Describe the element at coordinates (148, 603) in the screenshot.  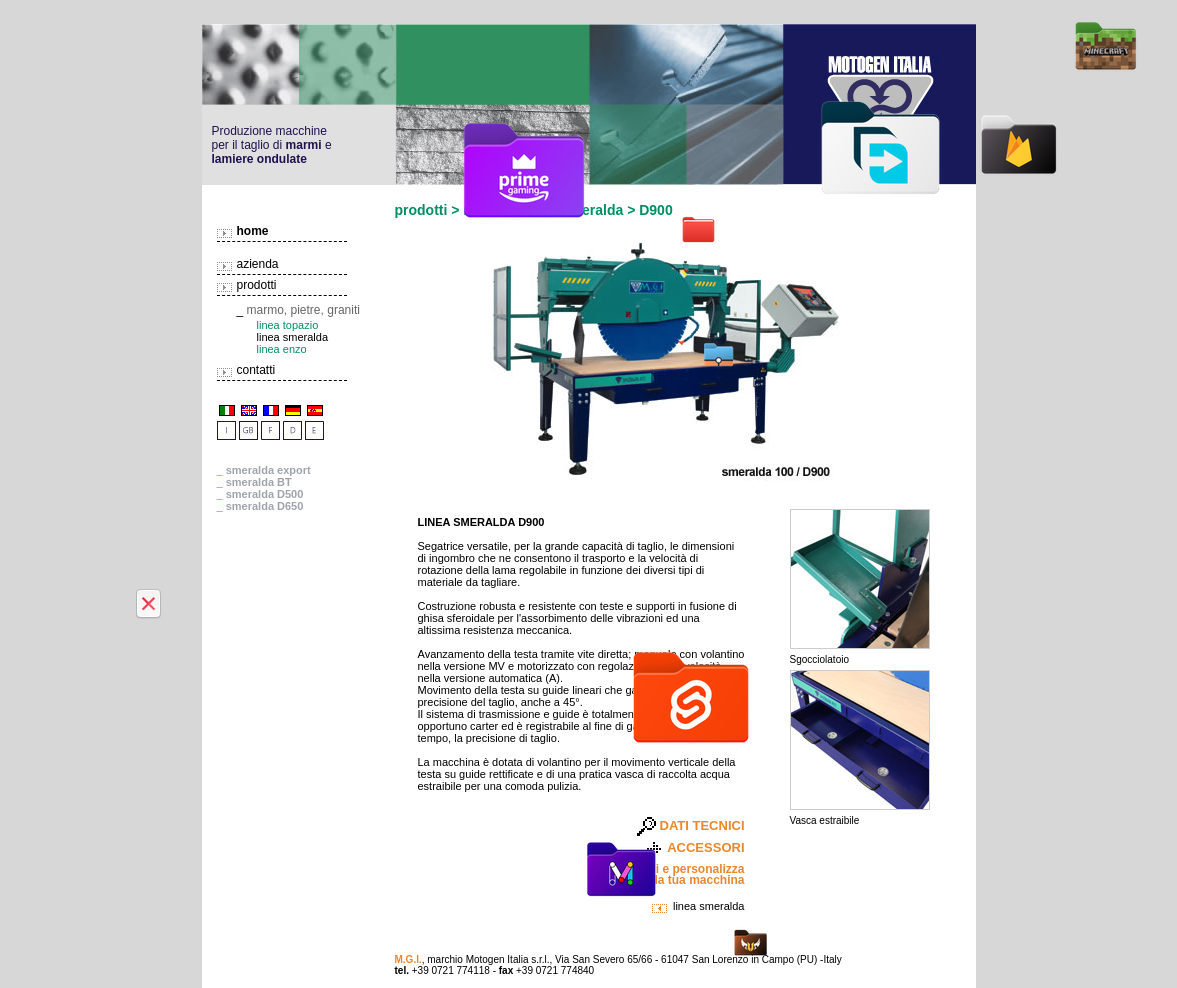
I see `indicates a broken or invalid symbolic link` at that location.